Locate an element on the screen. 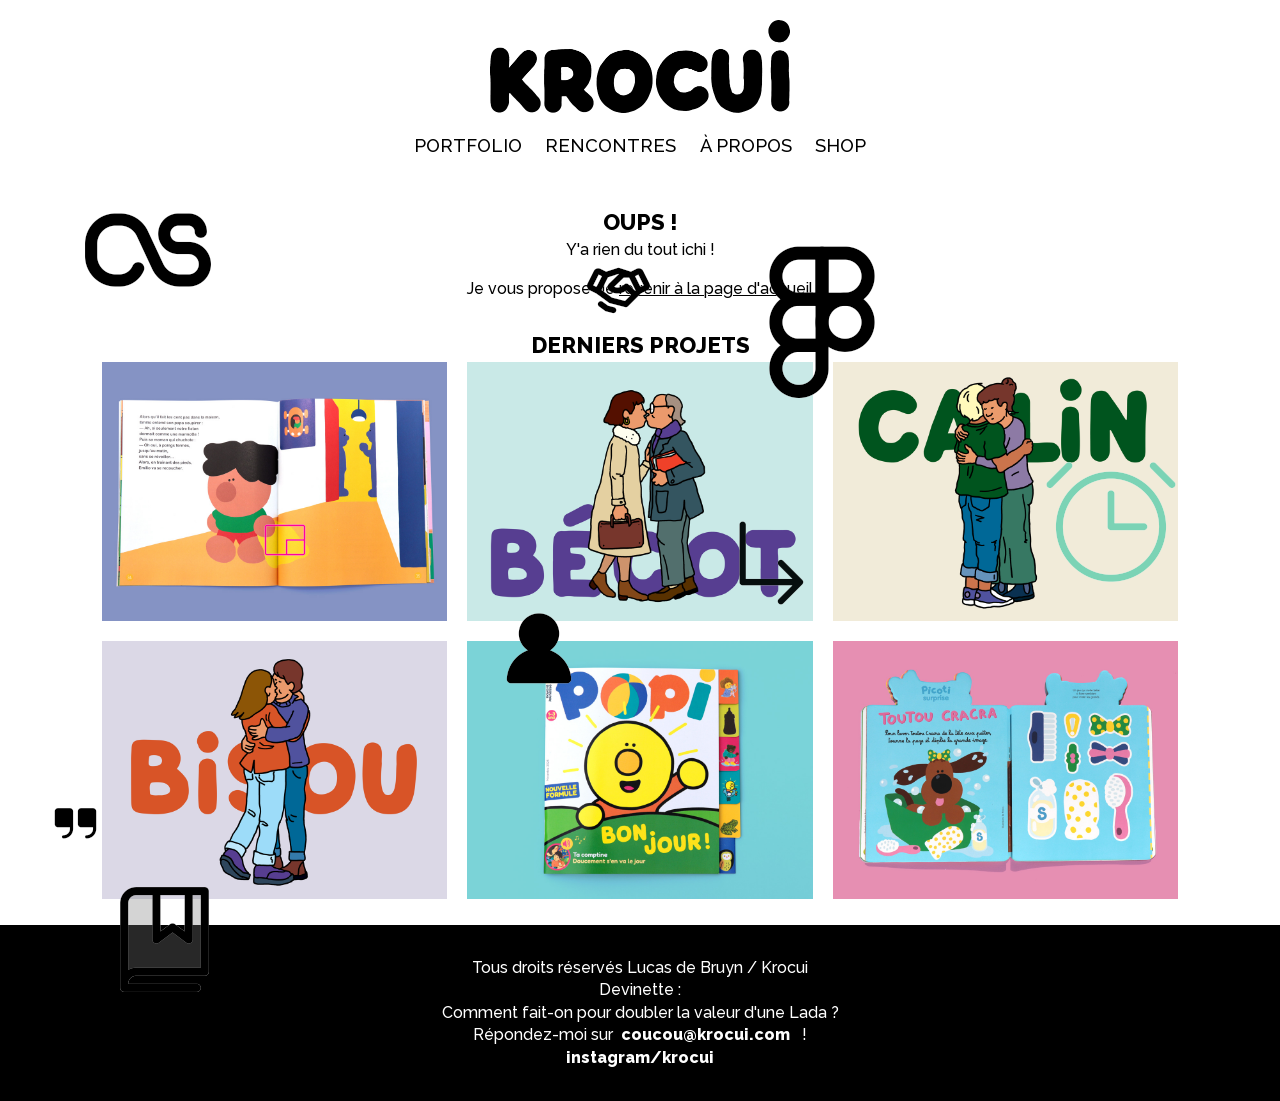  indicates a partnership or collaboration is located at coordinates (618, 288).